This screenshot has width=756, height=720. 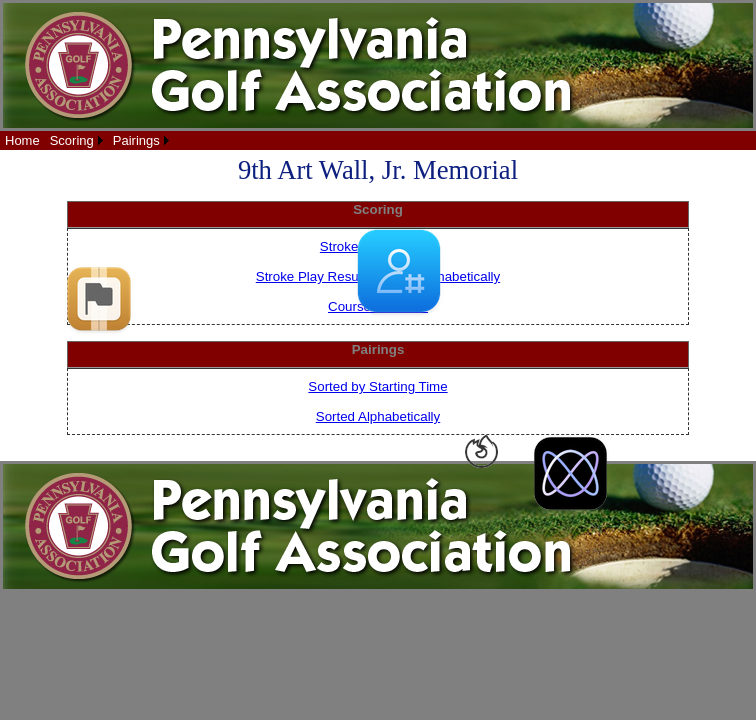 What do you see at coordinates (570, 473) in the screenshot?
I see `open ladybird web browser` at bounding box center [570, 473].